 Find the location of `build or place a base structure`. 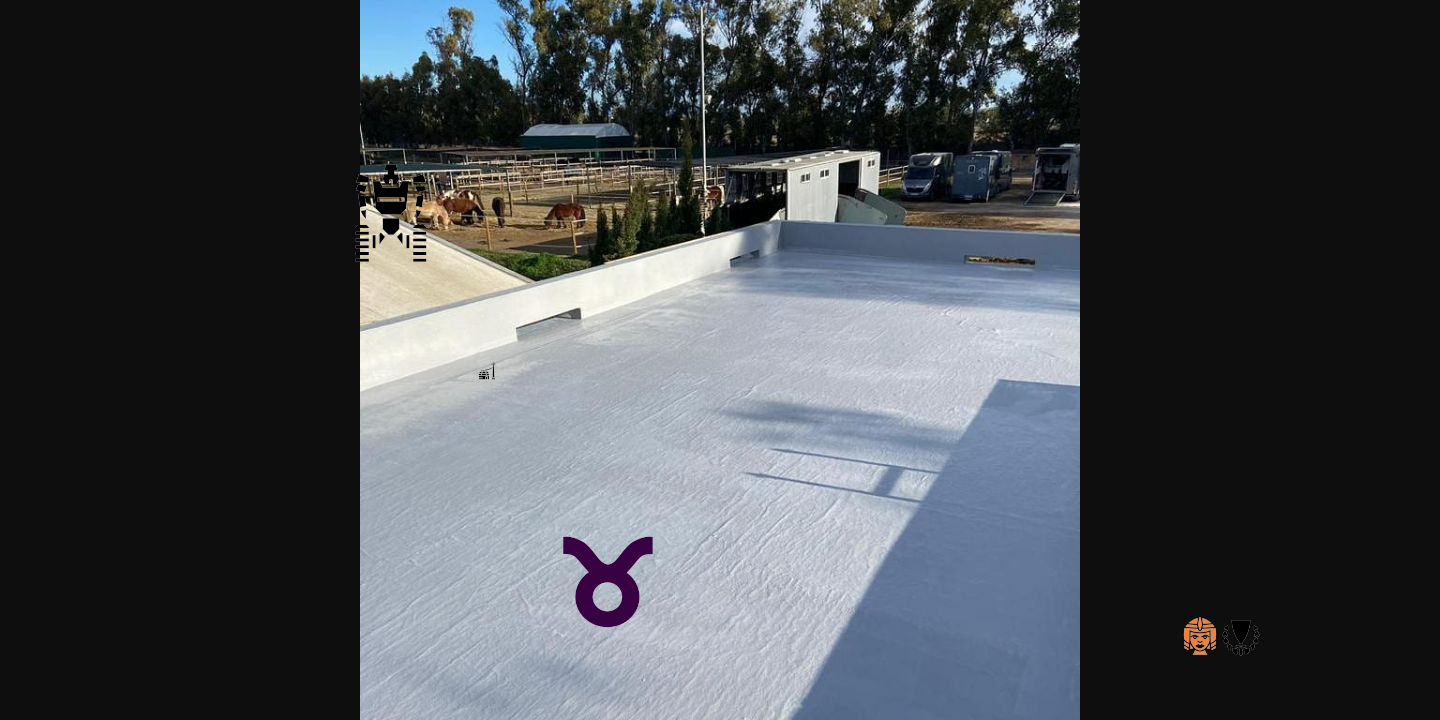

build or place a base structure is located at coordinates (487, 370).